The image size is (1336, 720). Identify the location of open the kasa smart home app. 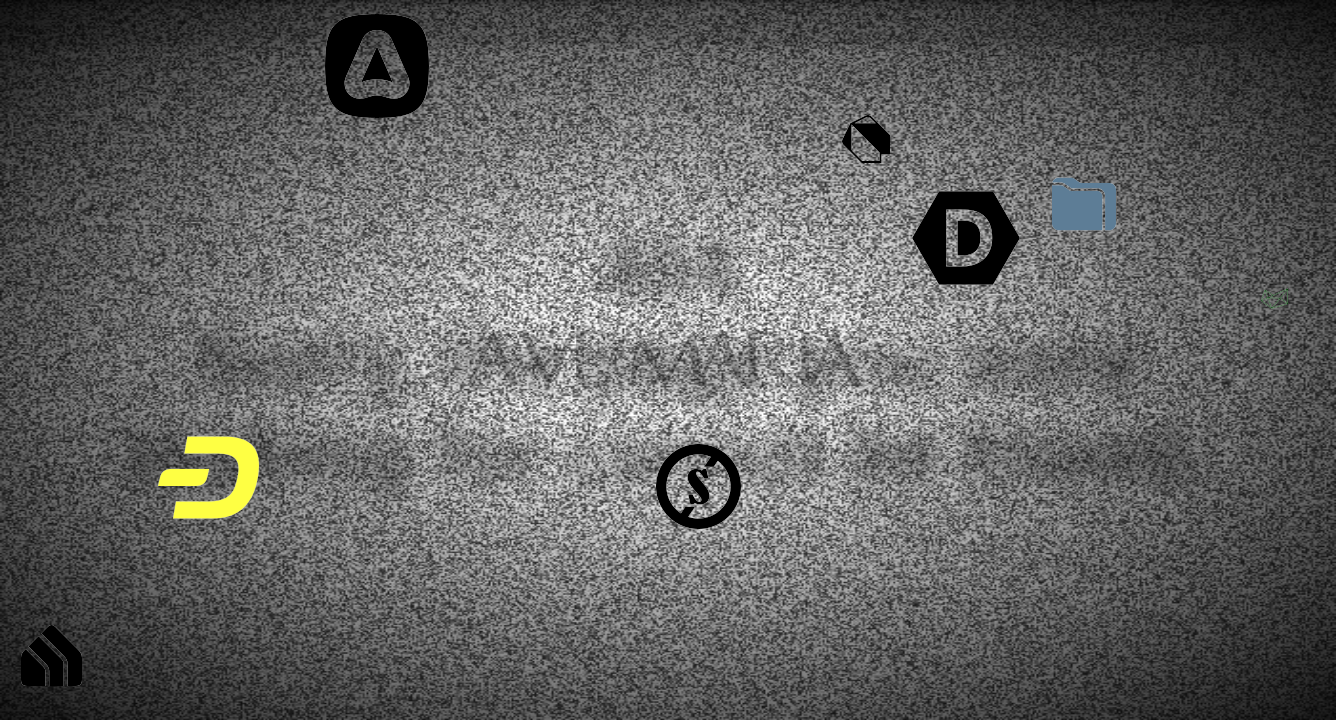
(51, 655).